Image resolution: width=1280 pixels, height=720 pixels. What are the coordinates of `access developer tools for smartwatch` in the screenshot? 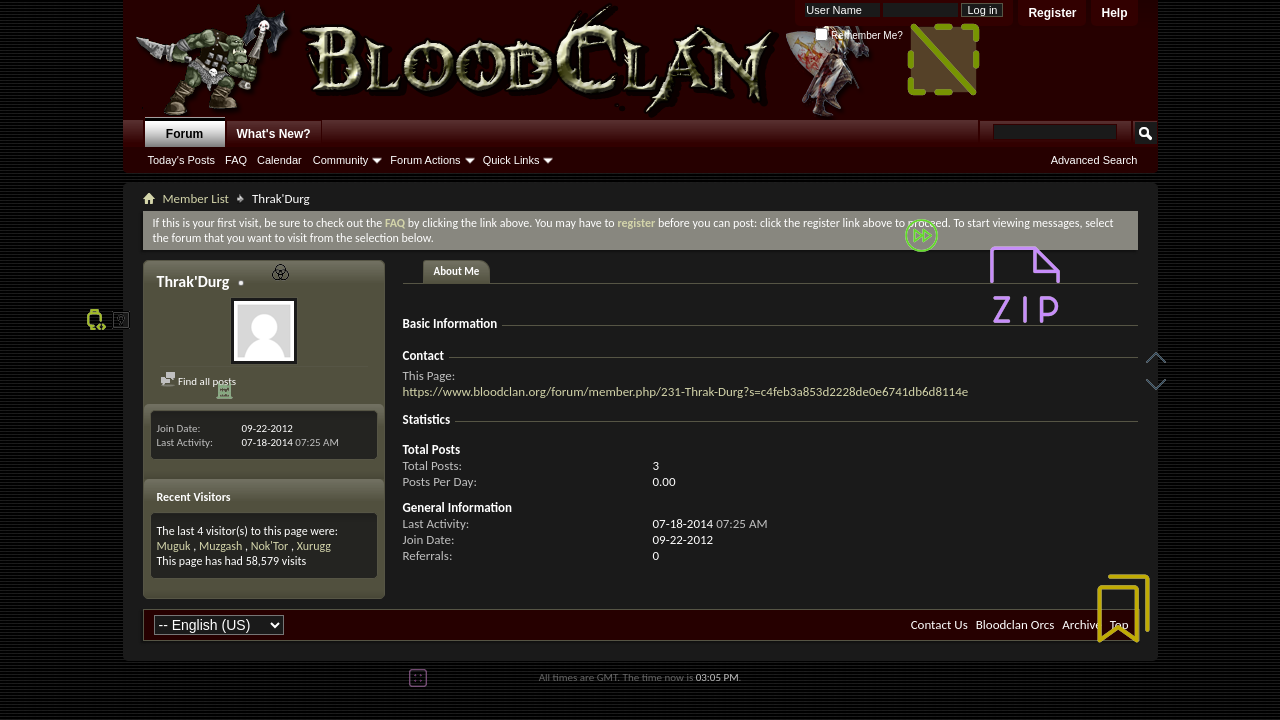 It's located at (94, 319).